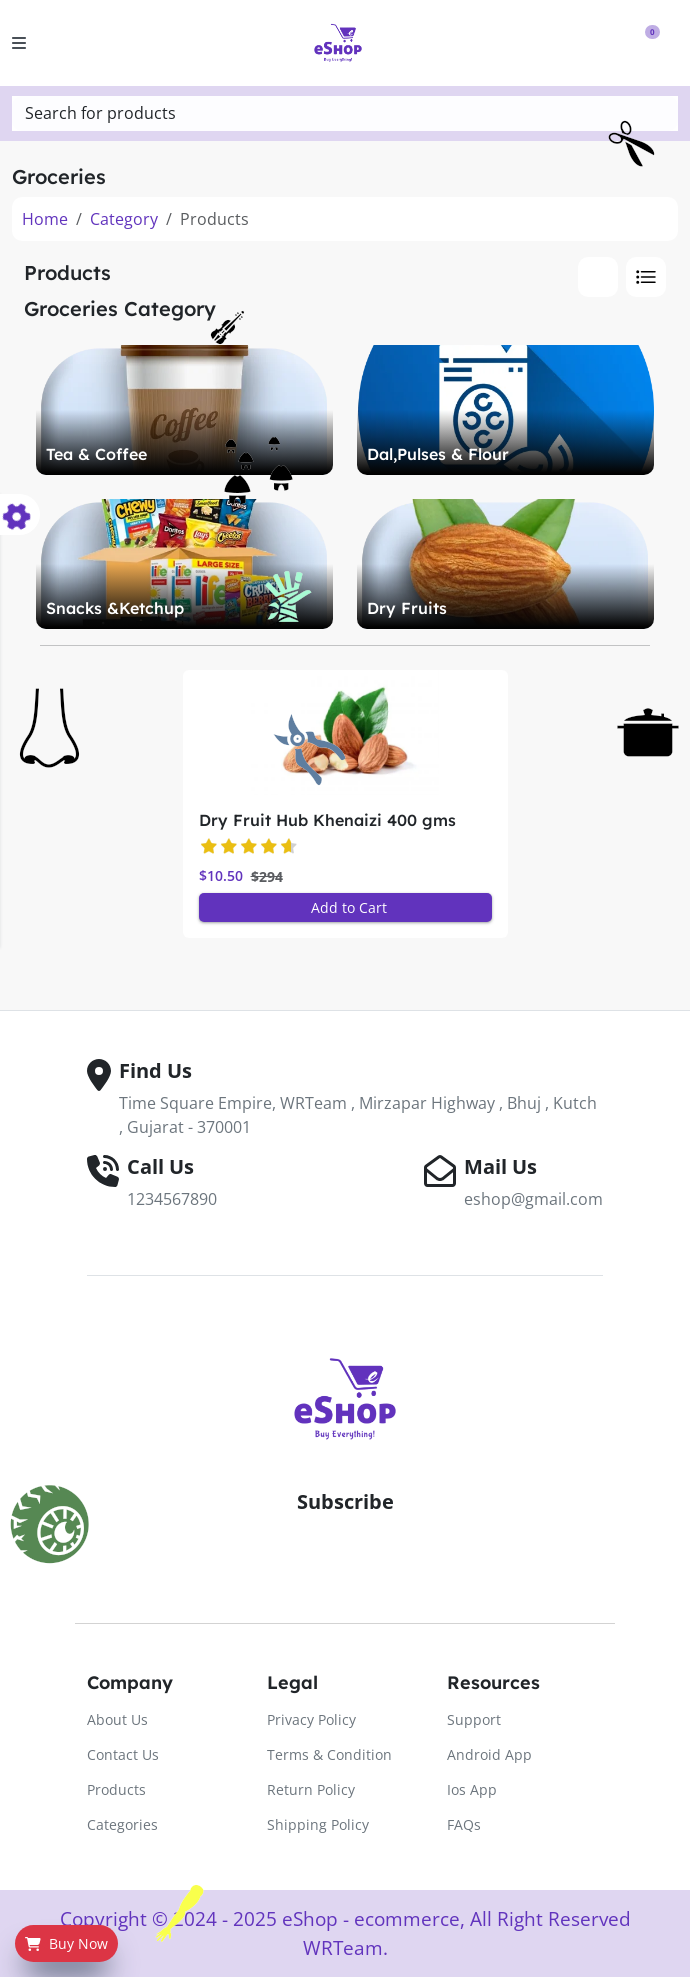 The height and width of the screenshot is (1977, 690). I want to click on access cooking or recipe features, so click(648, 732).